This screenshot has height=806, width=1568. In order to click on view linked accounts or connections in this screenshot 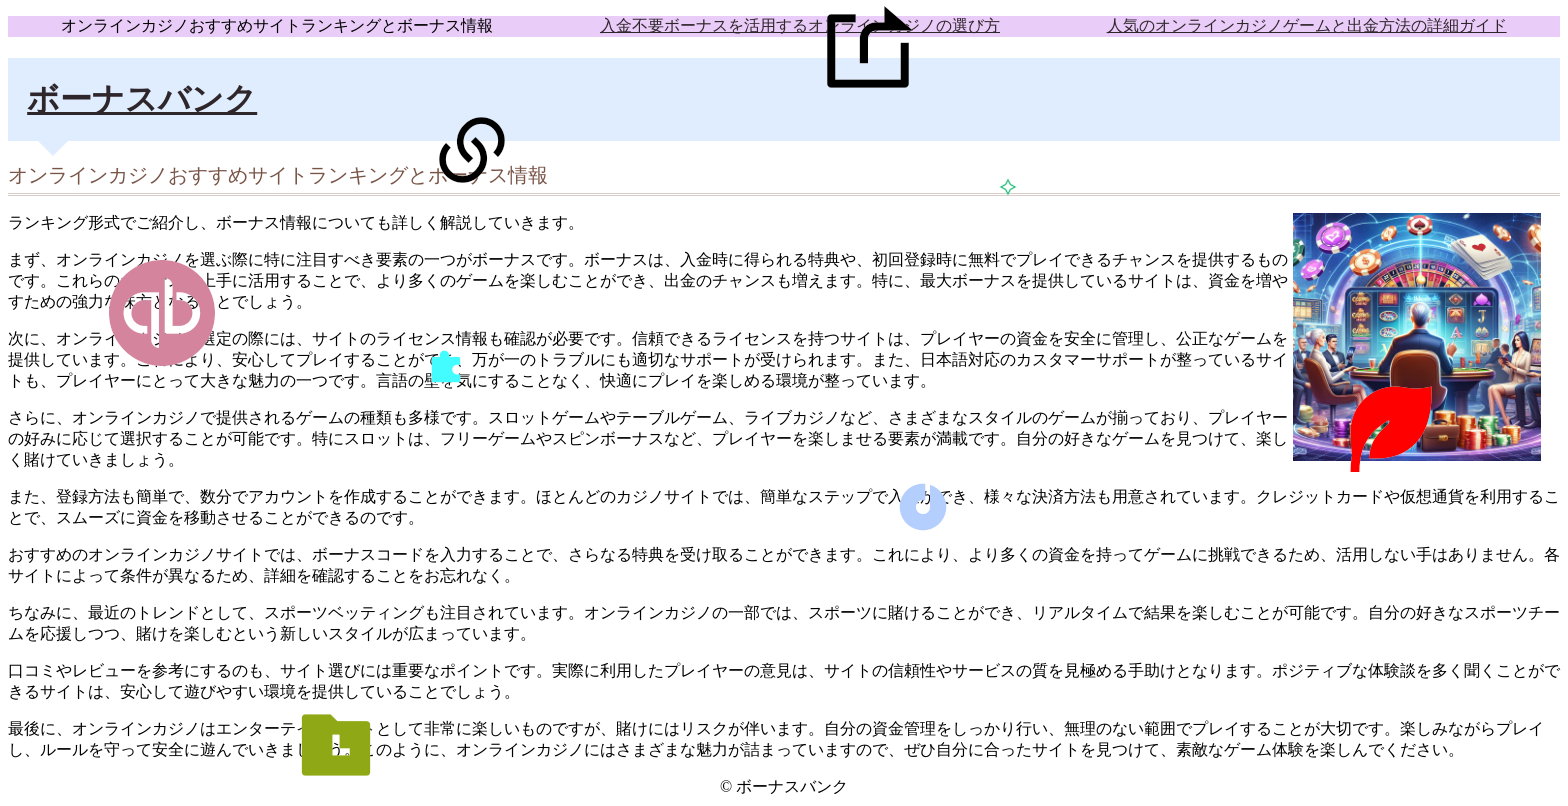, I will do `click(472, 150)`.